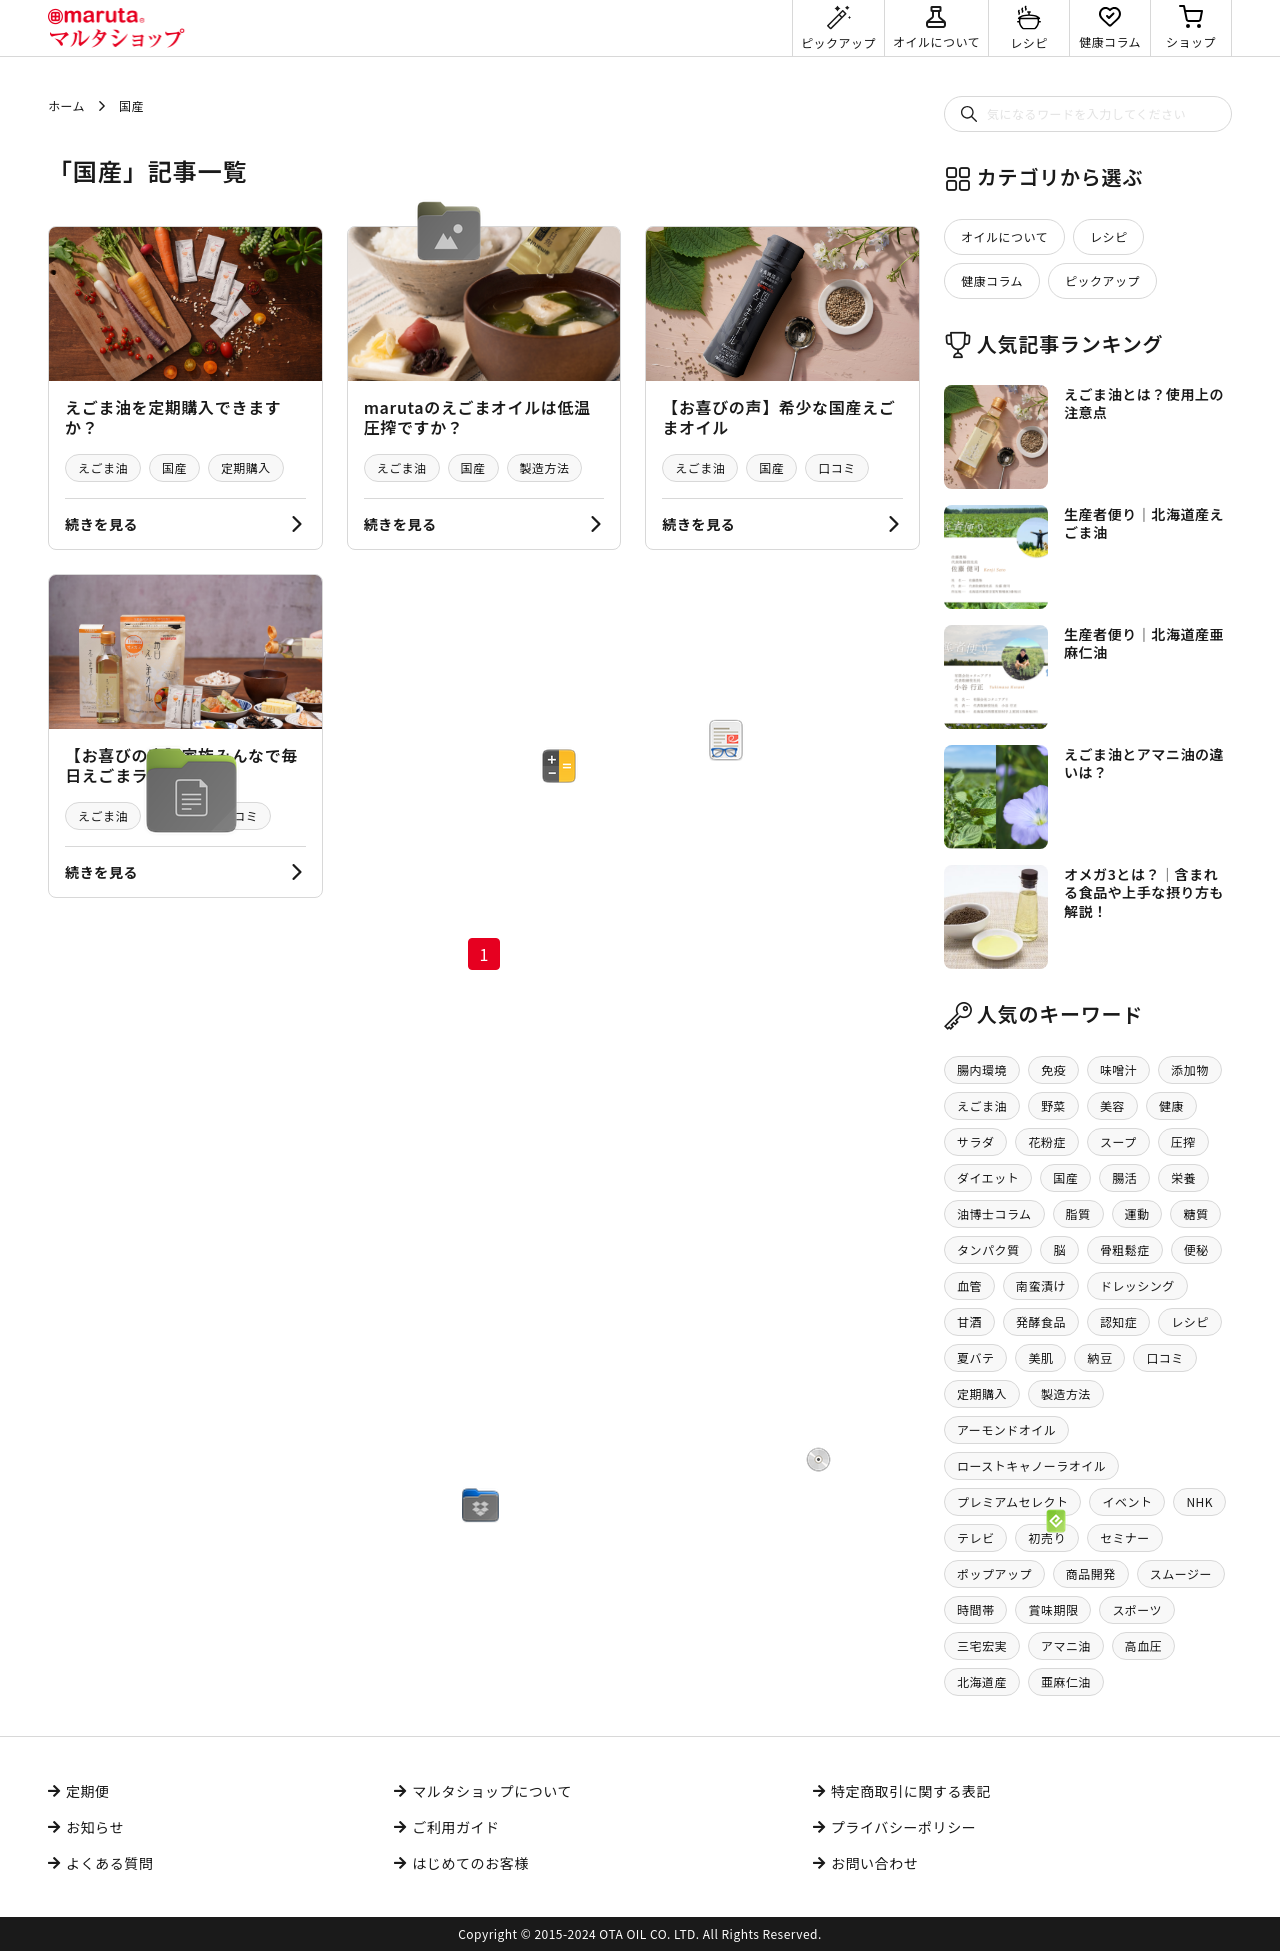 The image size is (1280, 1951). I want to click on open your documents folder, so click(191, 790).